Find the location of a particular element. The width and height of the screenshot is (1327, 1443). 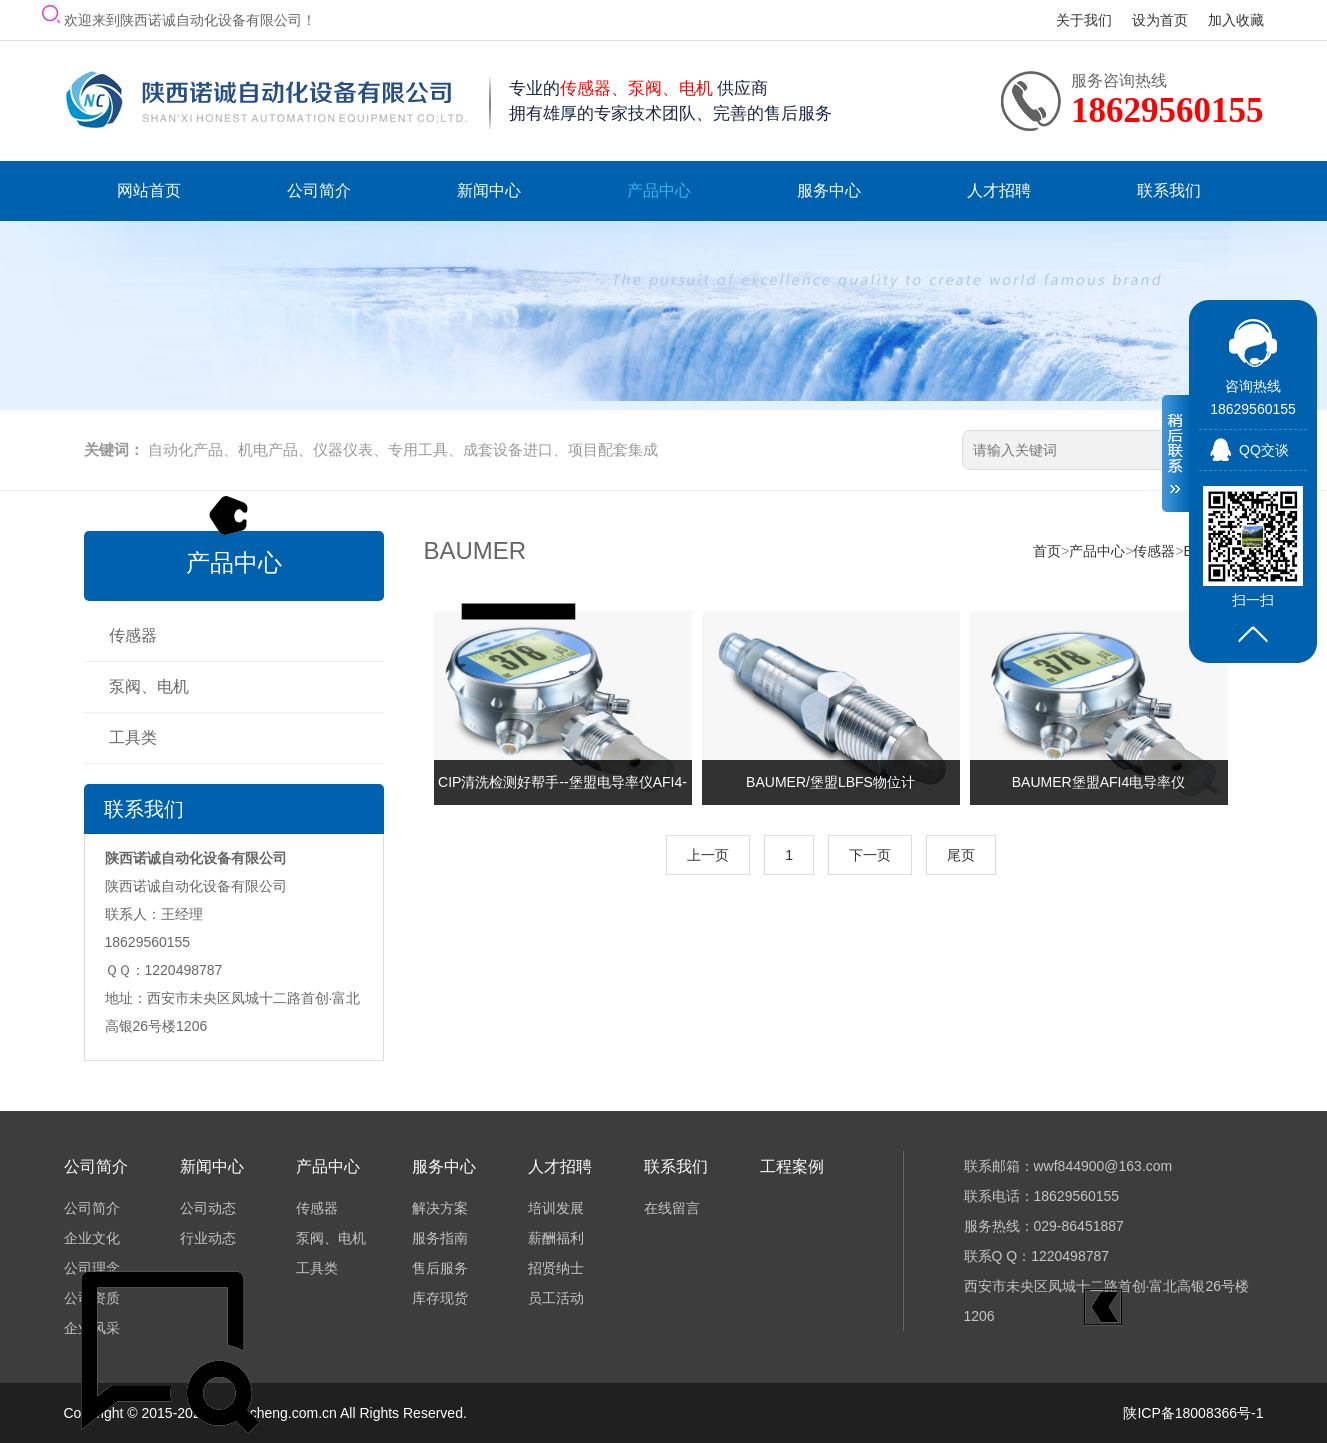

search for content or items is located at coordinates (51, 14).